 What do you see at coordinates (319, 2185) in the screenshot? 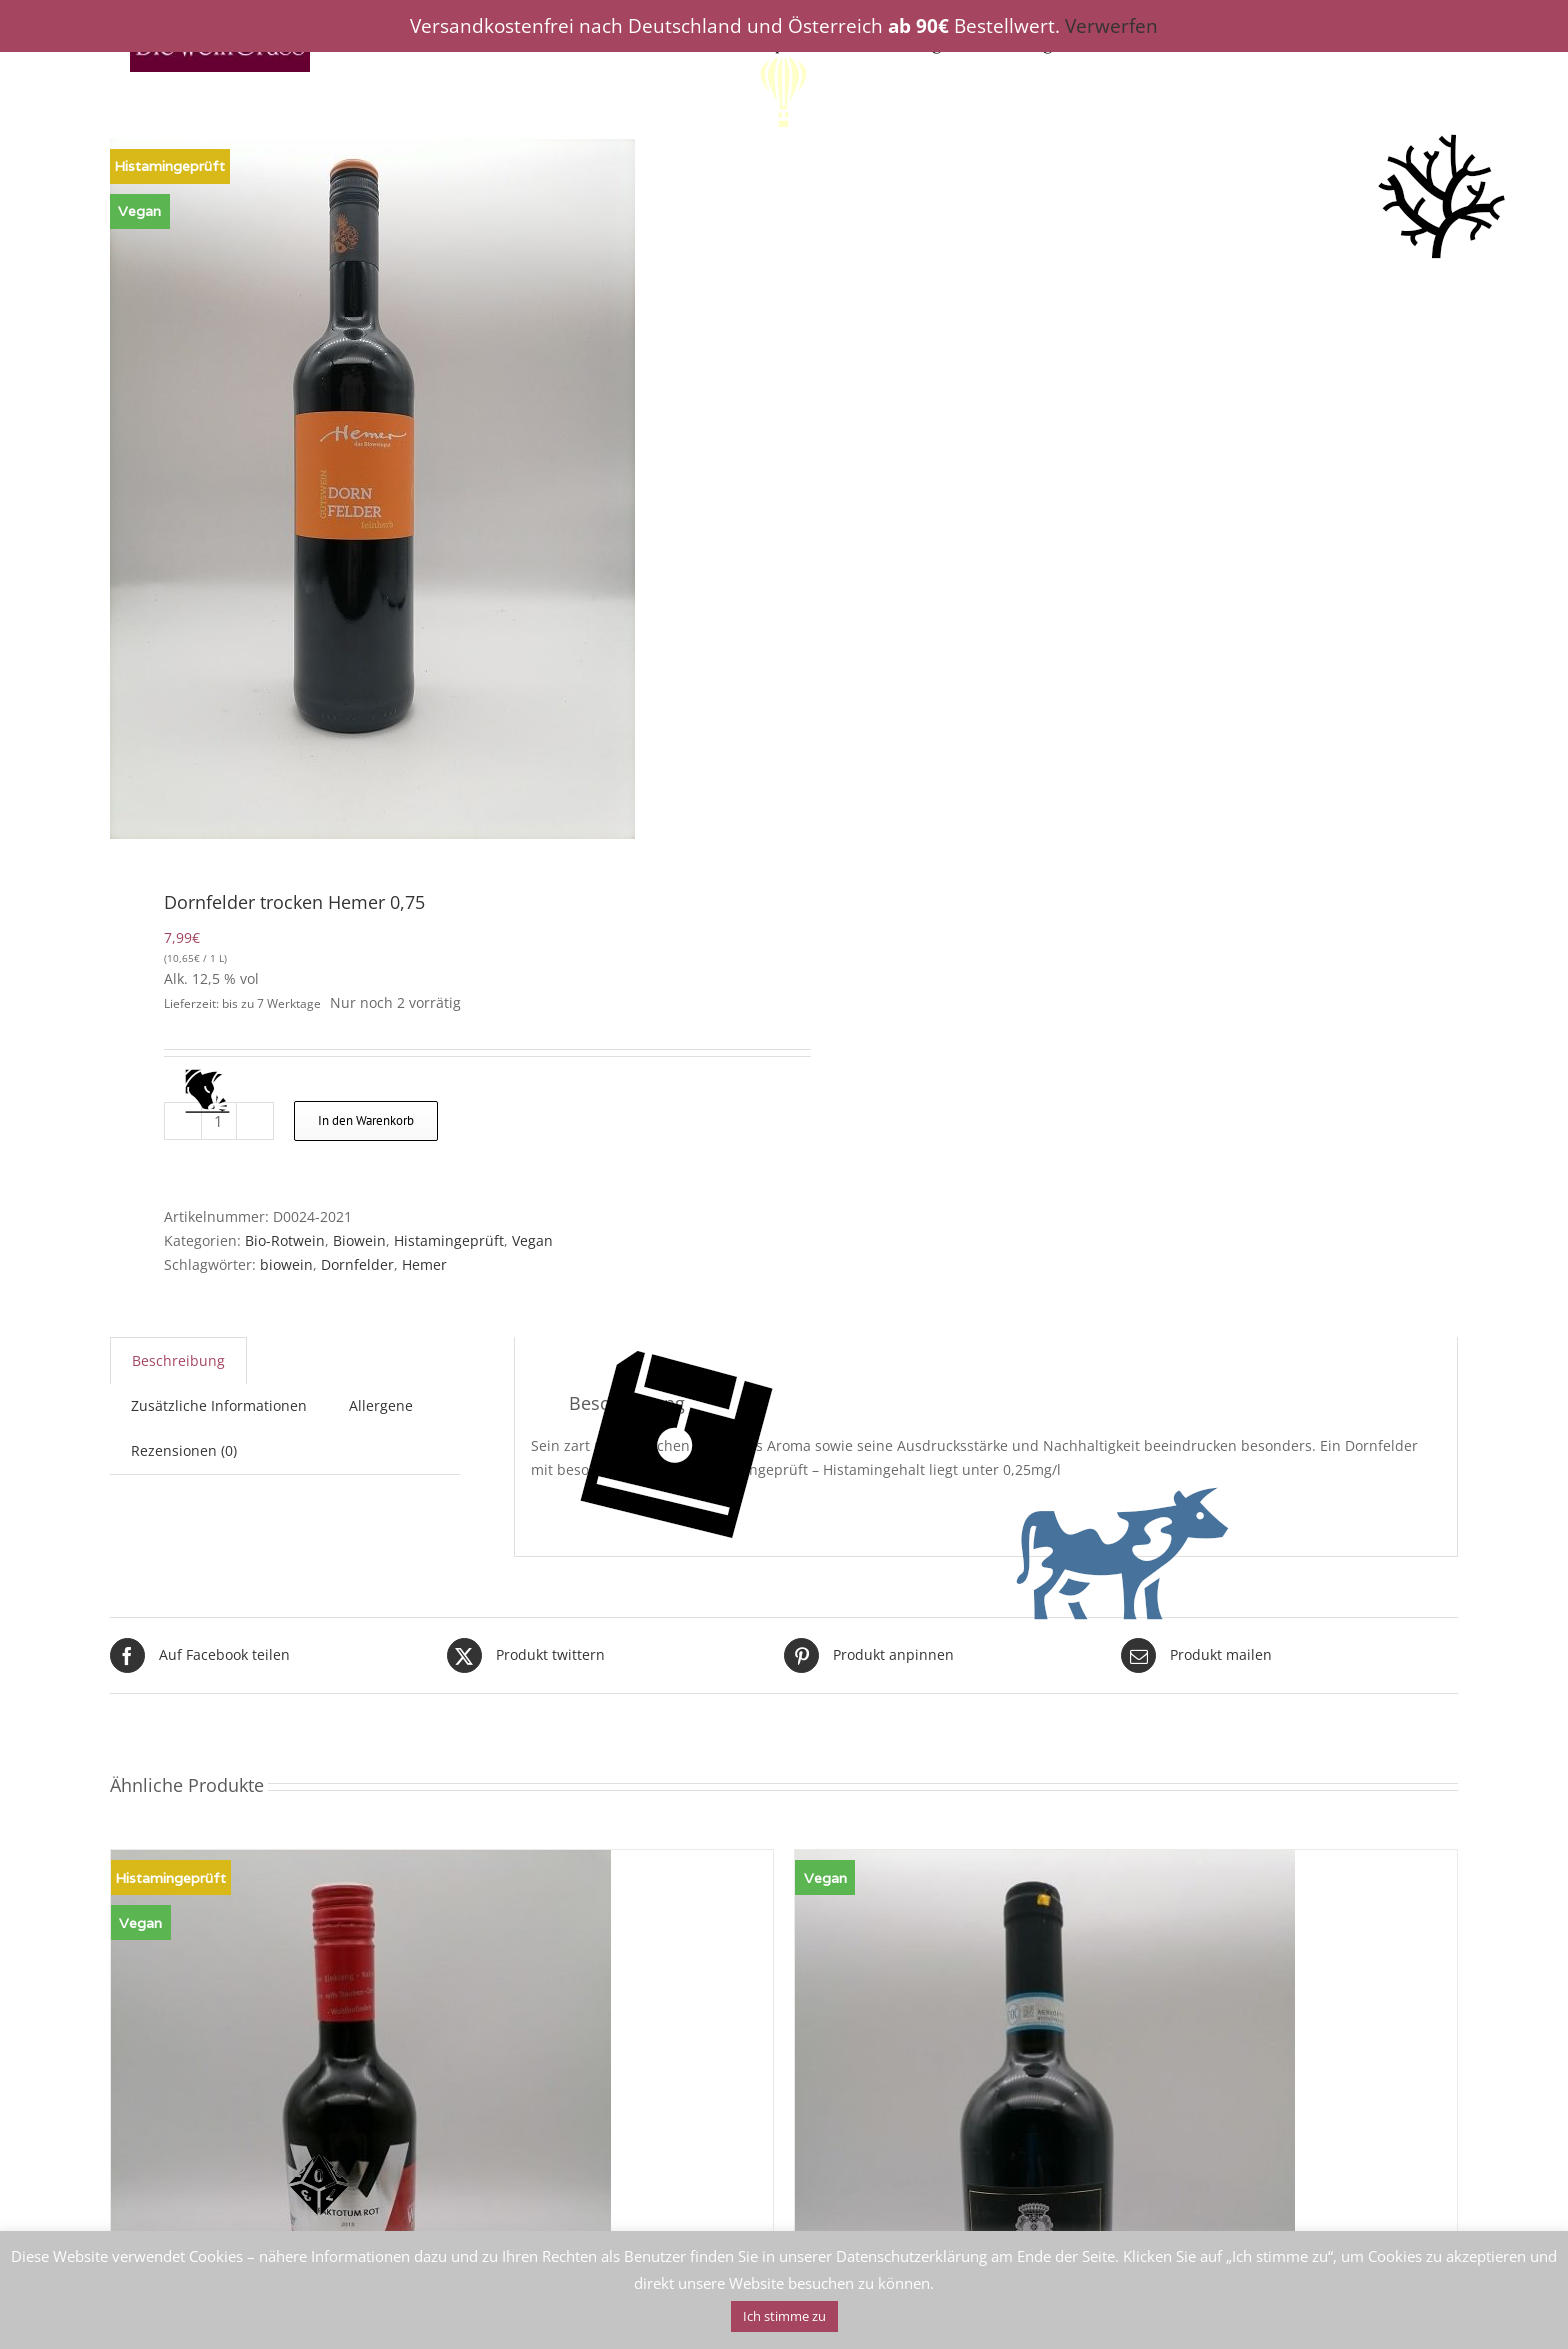
I see `select a 10-sided die for rolling` at bounding box center [319, 2185].